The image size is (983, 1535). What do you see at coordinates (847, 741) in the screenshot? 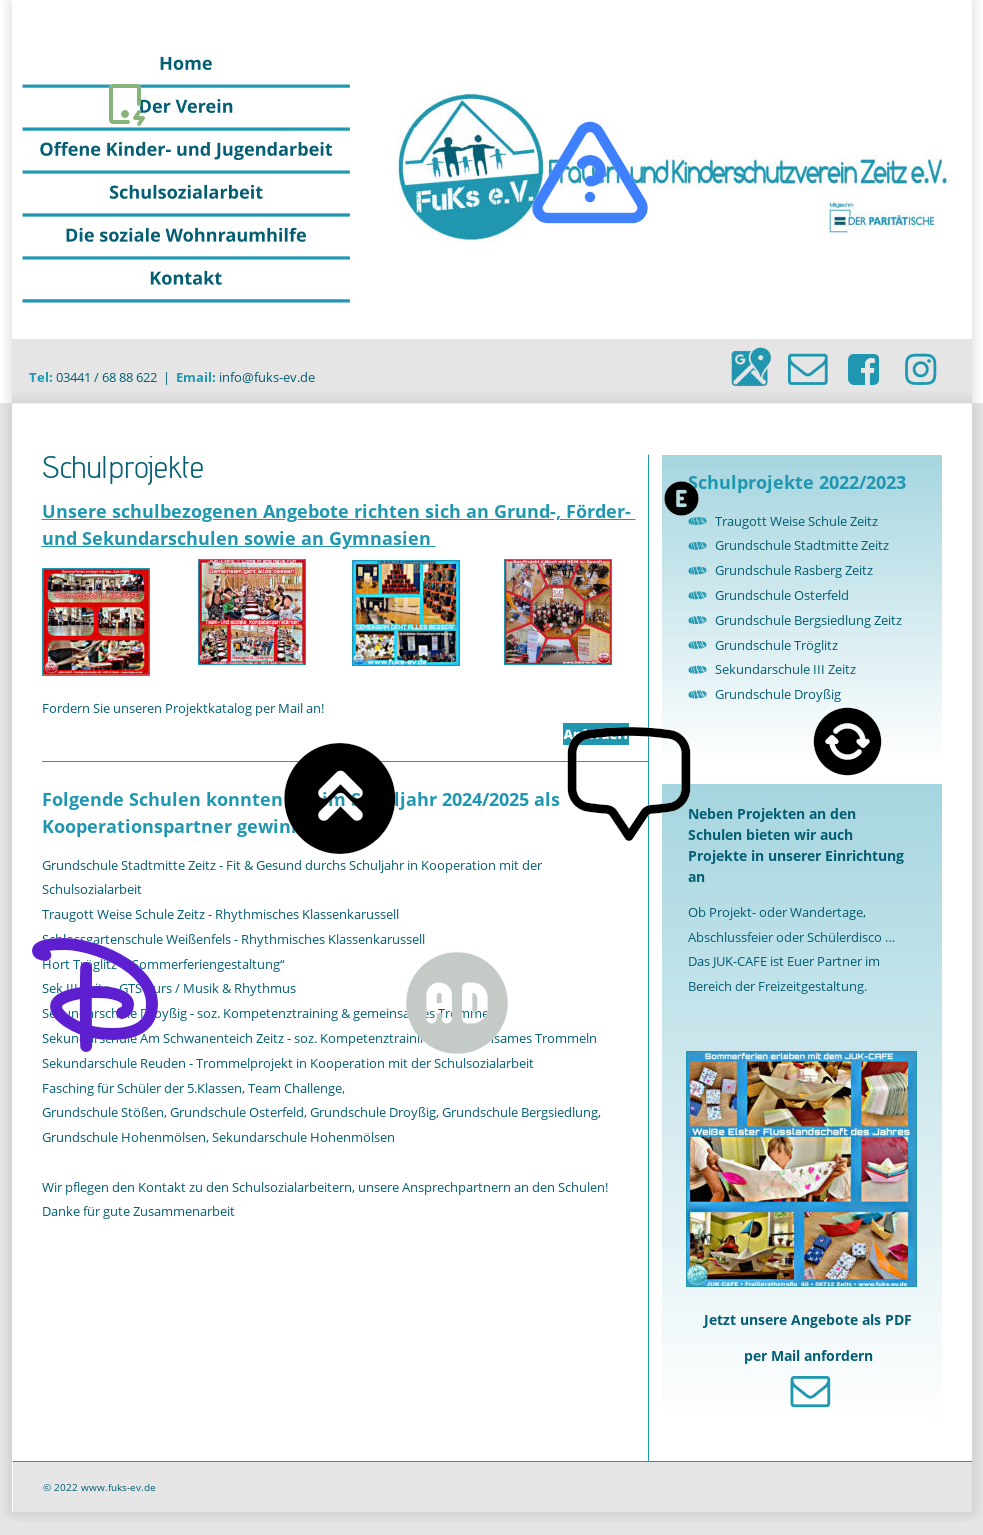
I see `sync data or refresh content` at bounding box center [847, 741].